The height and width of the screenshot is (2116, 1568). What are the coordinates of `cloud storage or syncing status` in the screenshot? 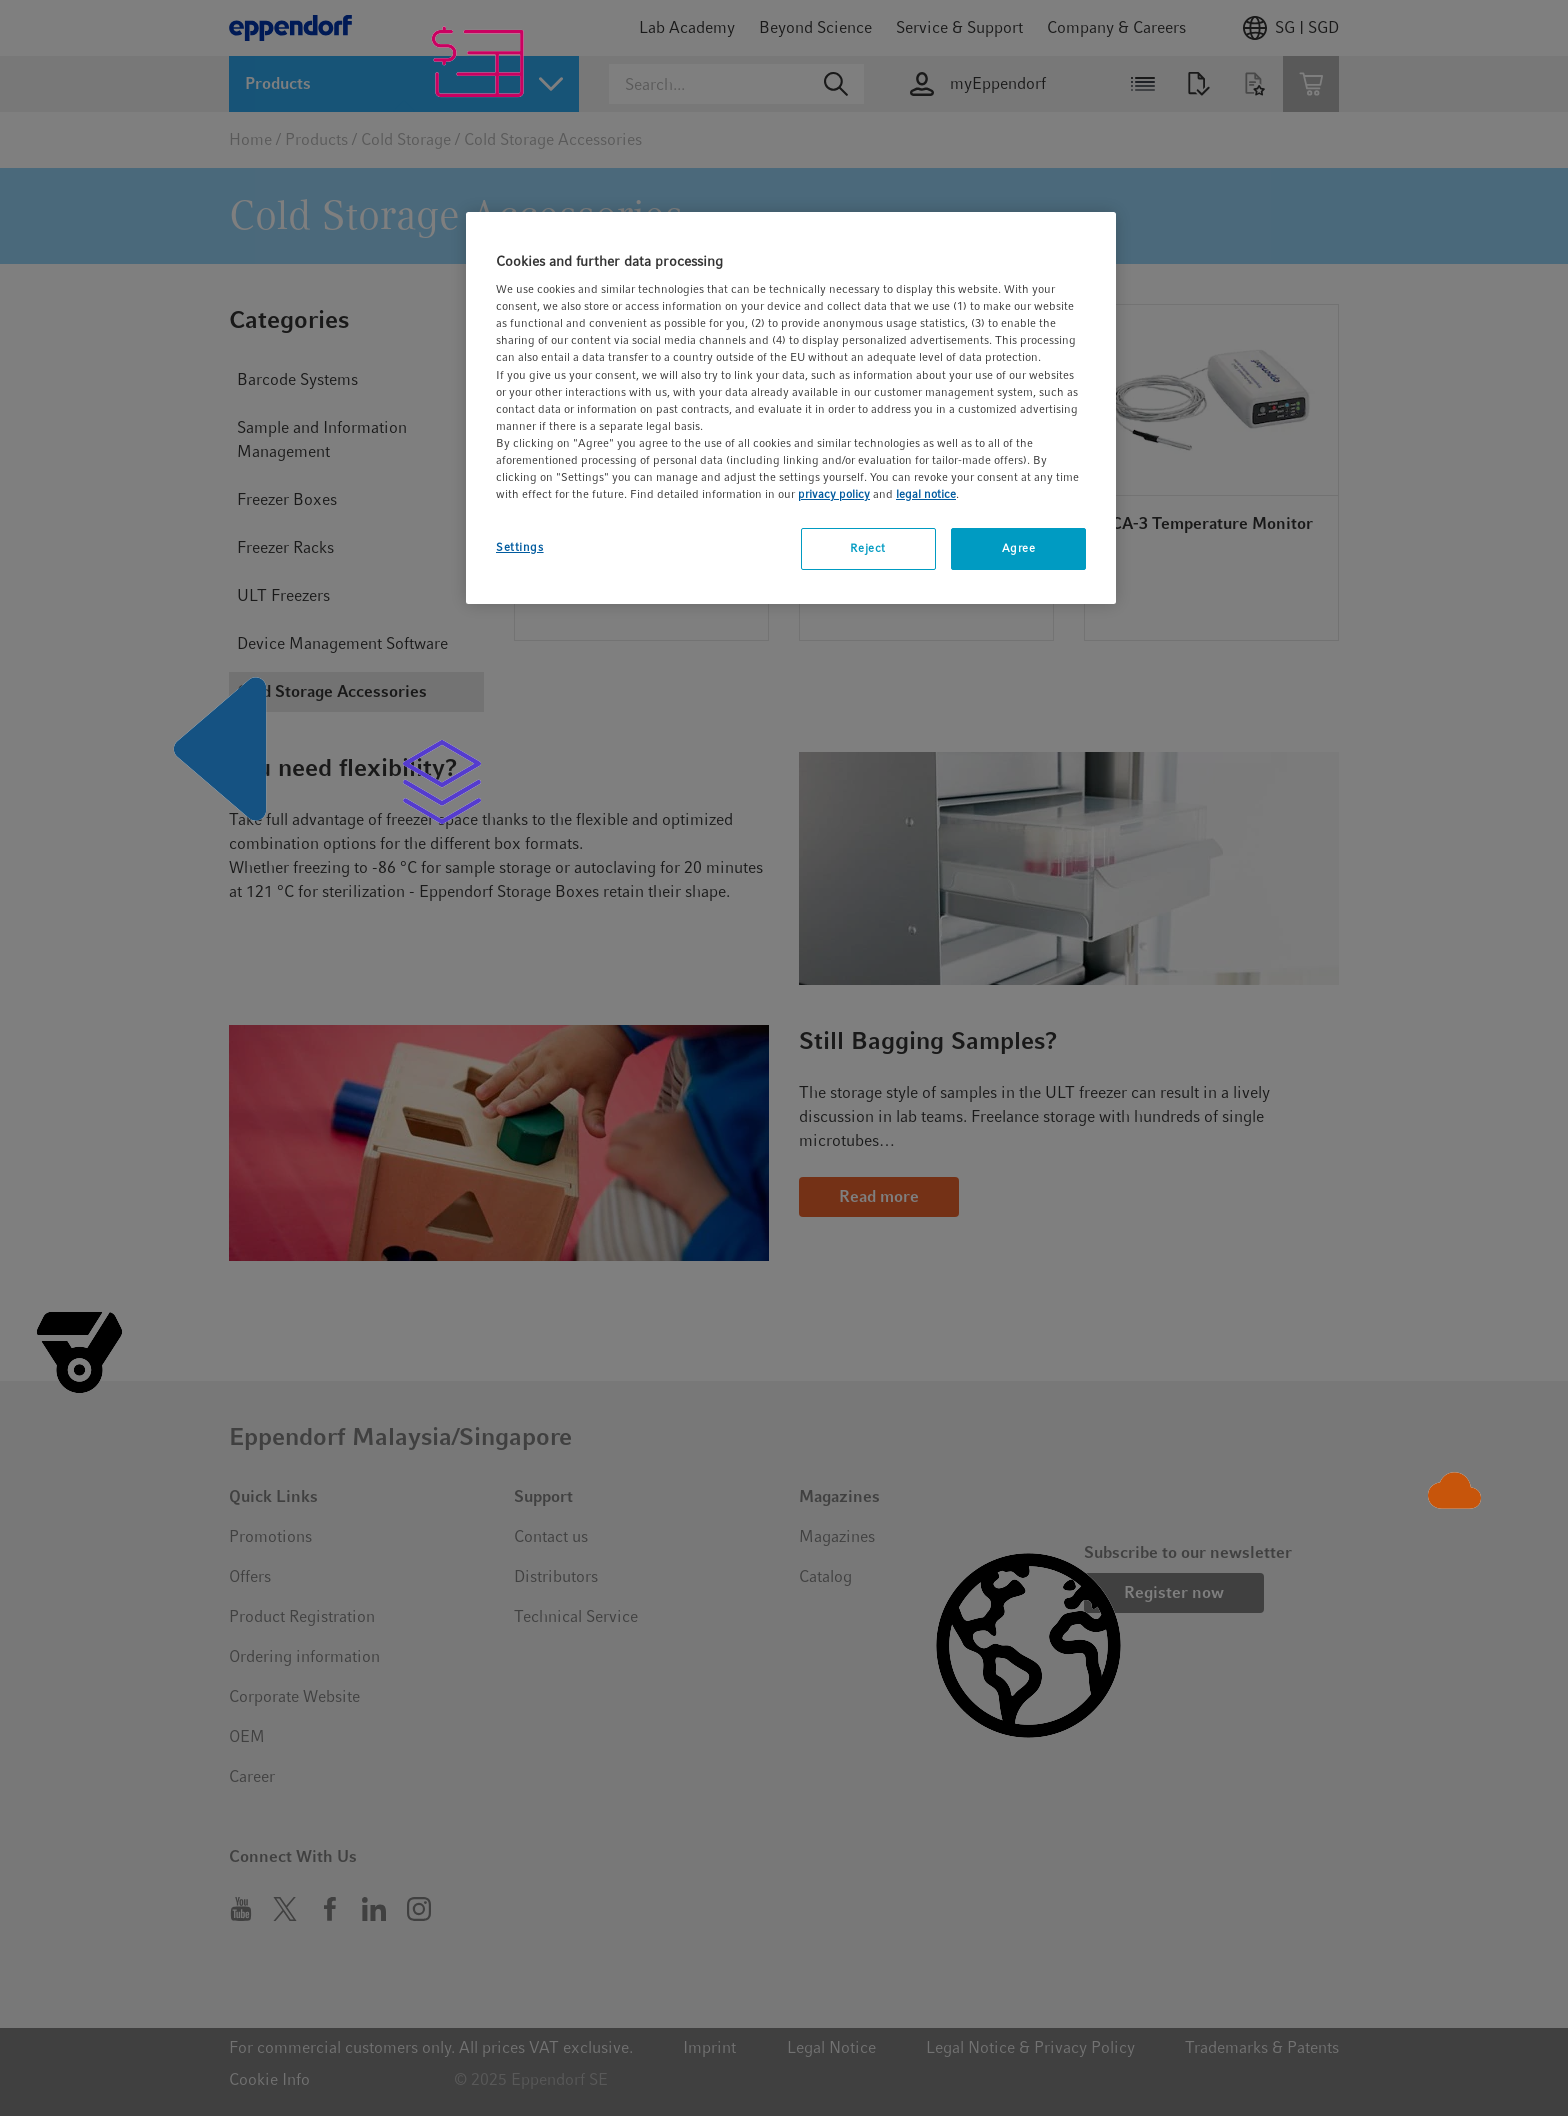 It's located at (1454, 1490).